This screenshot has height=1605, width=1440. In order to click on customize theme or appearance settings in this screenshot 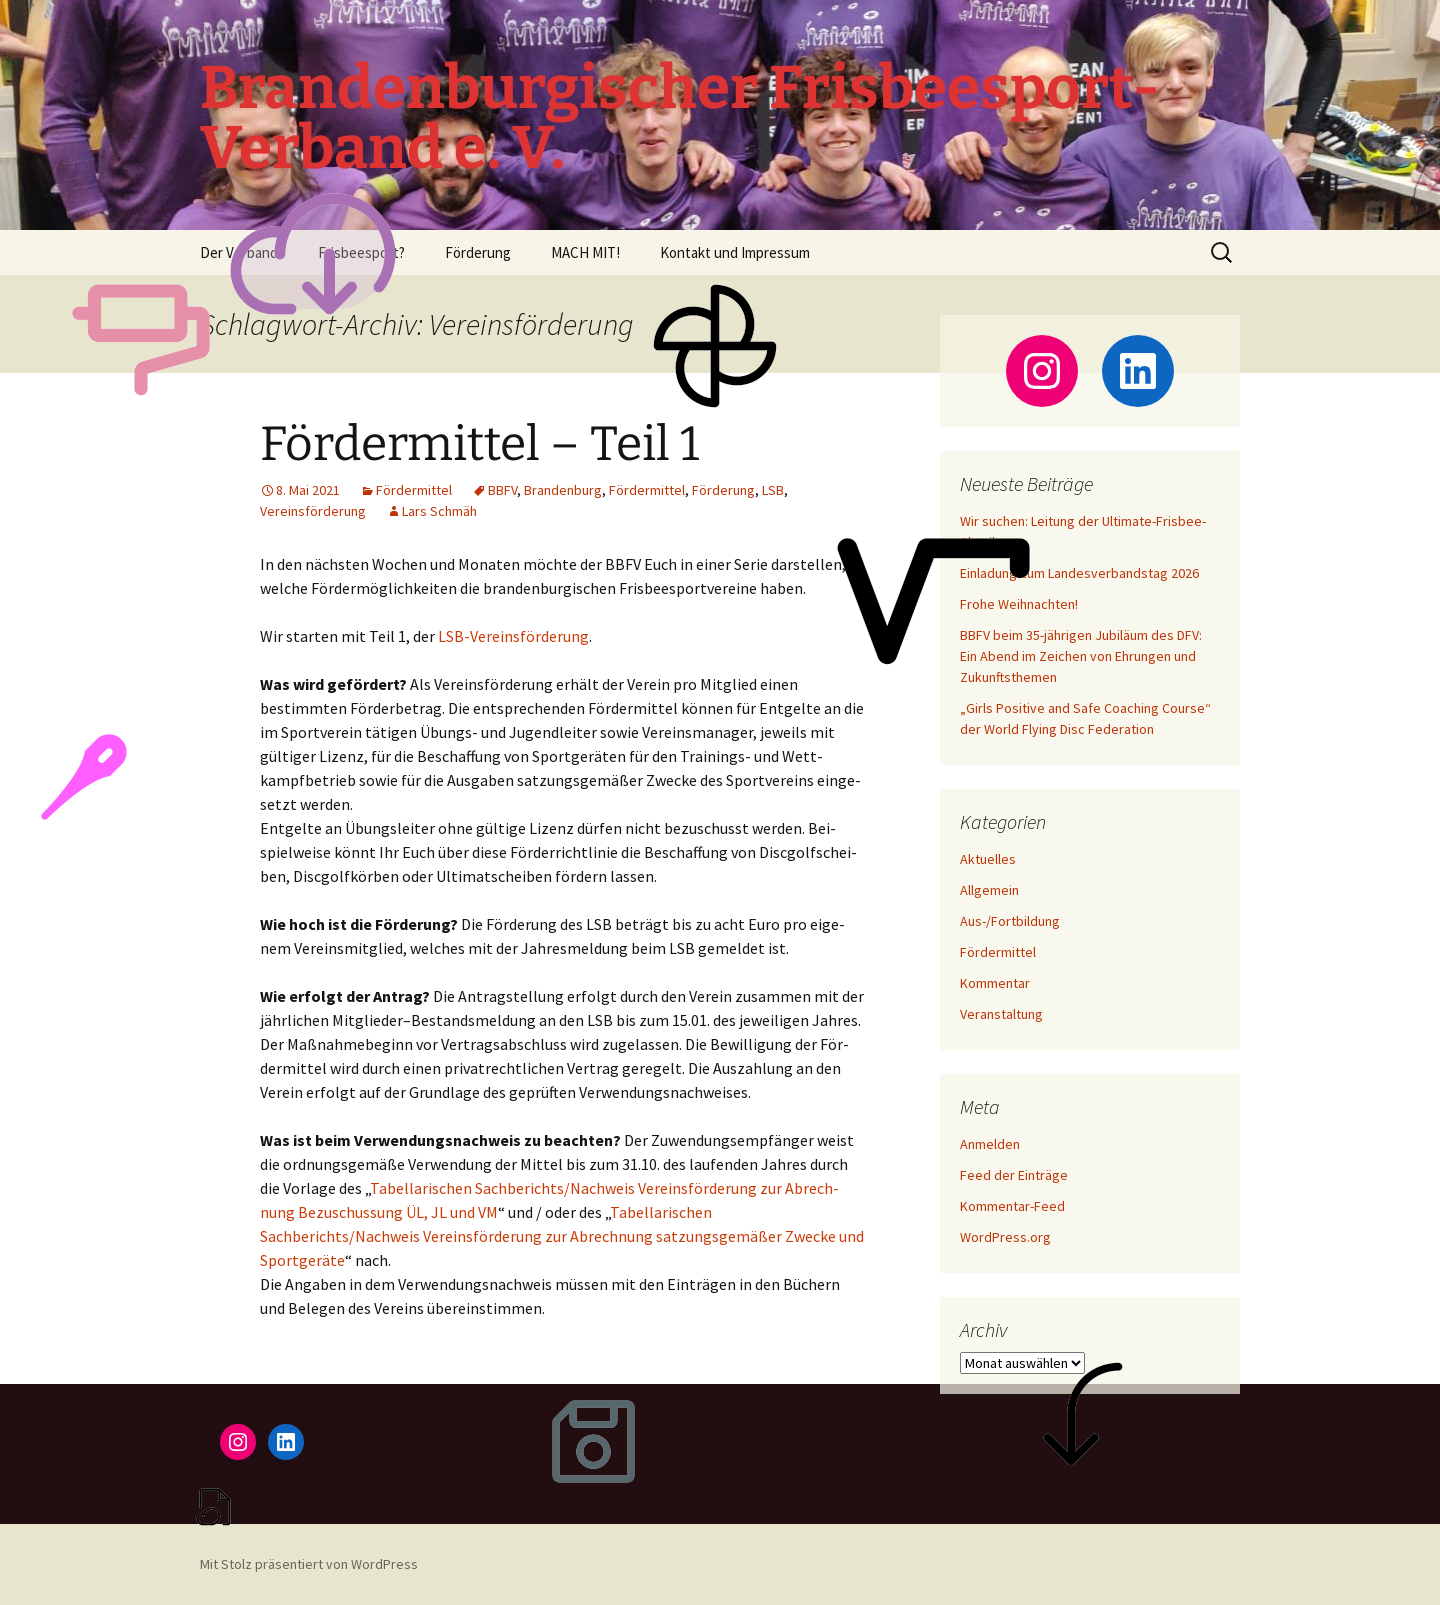, I will do `click(141, 331)`.